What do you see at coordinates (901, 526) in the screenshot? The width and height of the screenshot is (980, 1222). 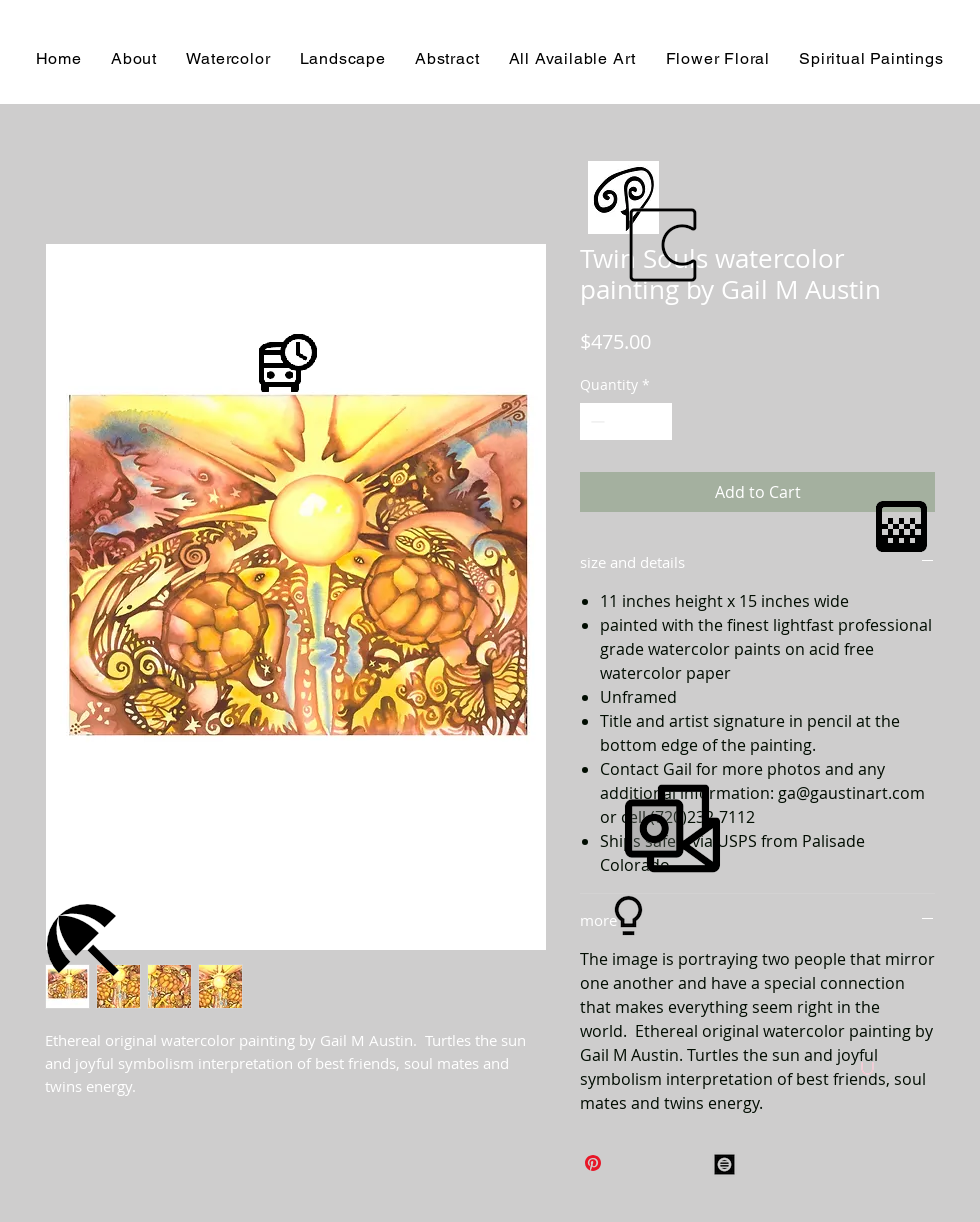 I see `apply a gradient effect to an image` at bounding box center [901, 526].